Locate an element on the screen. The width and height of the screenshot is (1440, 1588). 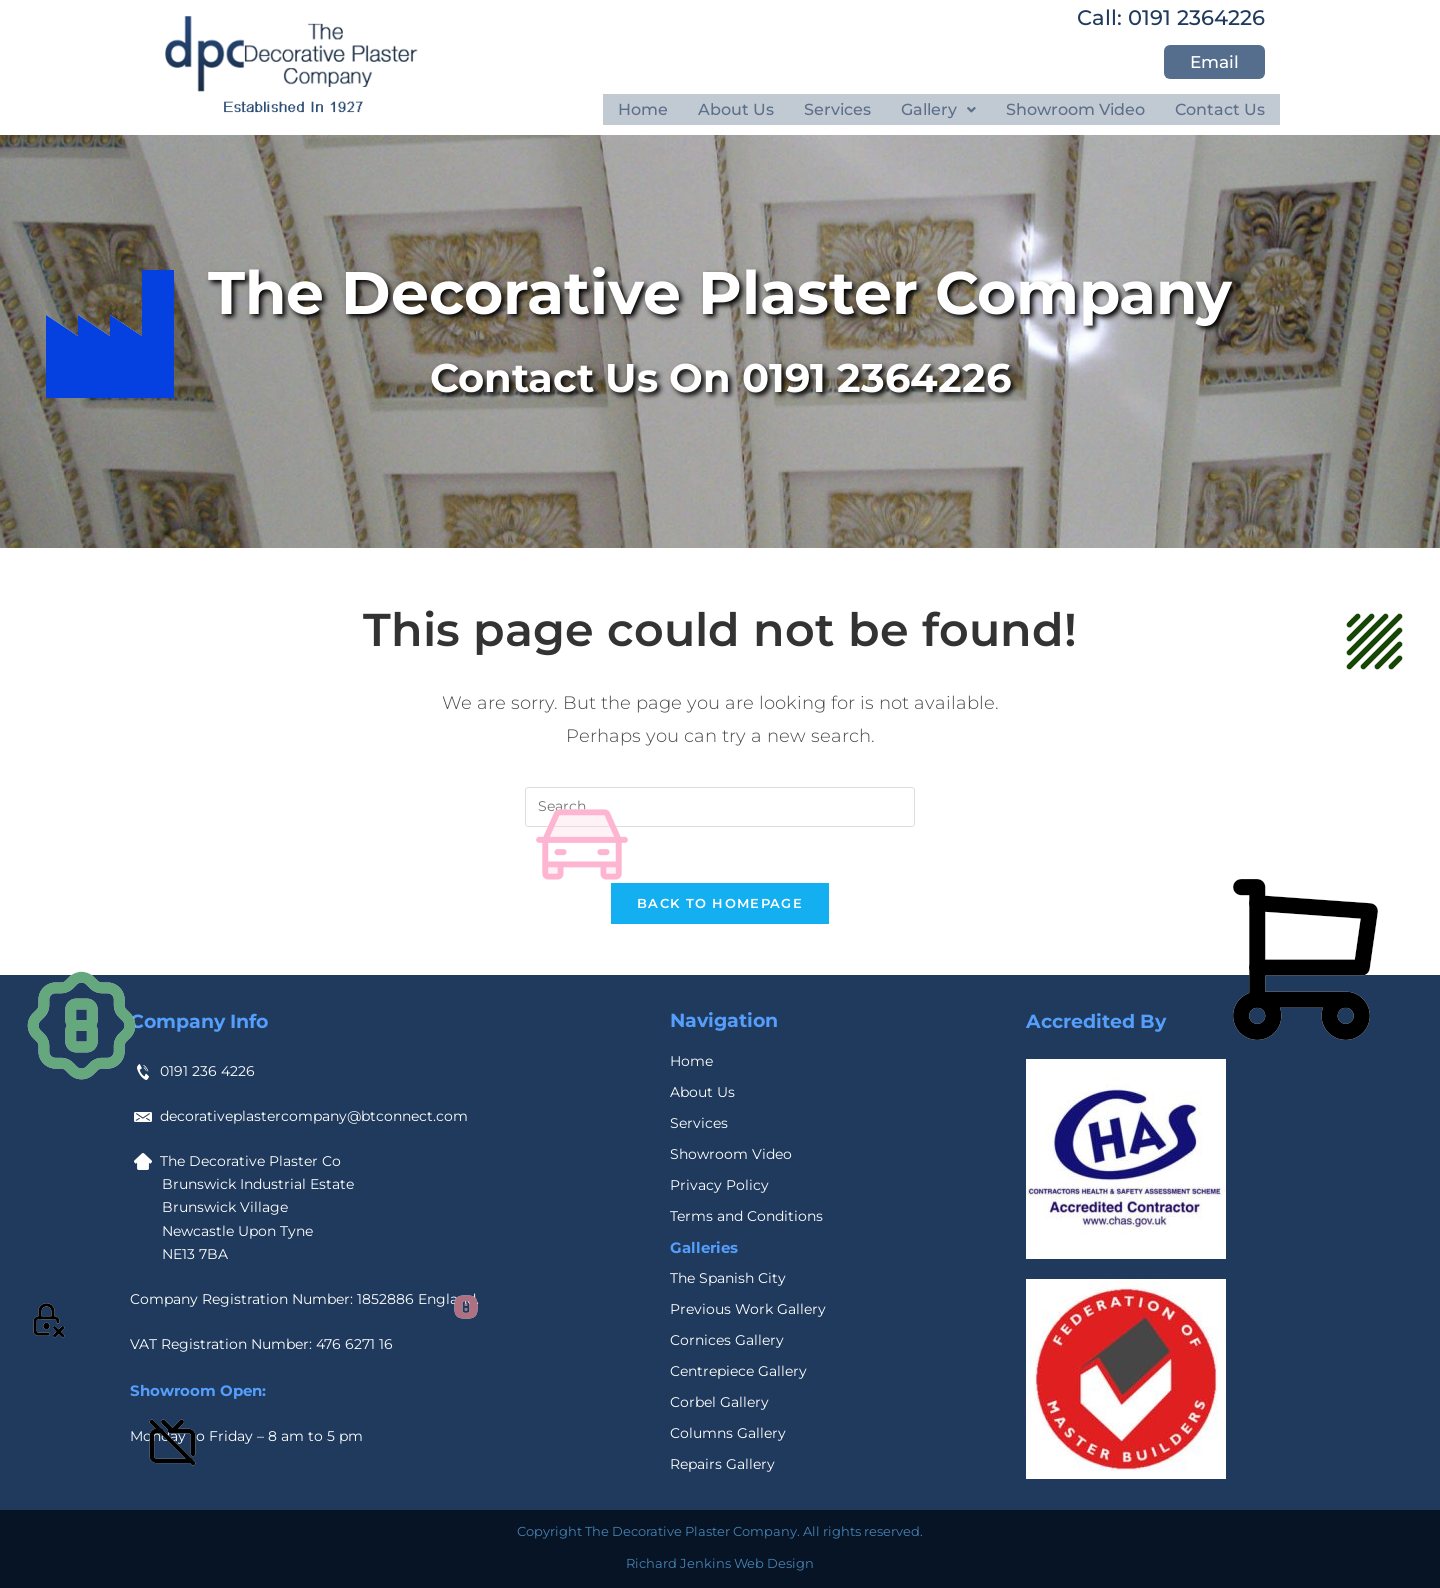
tv or display is currently off or disabled is located at coordinates (172, 1442).